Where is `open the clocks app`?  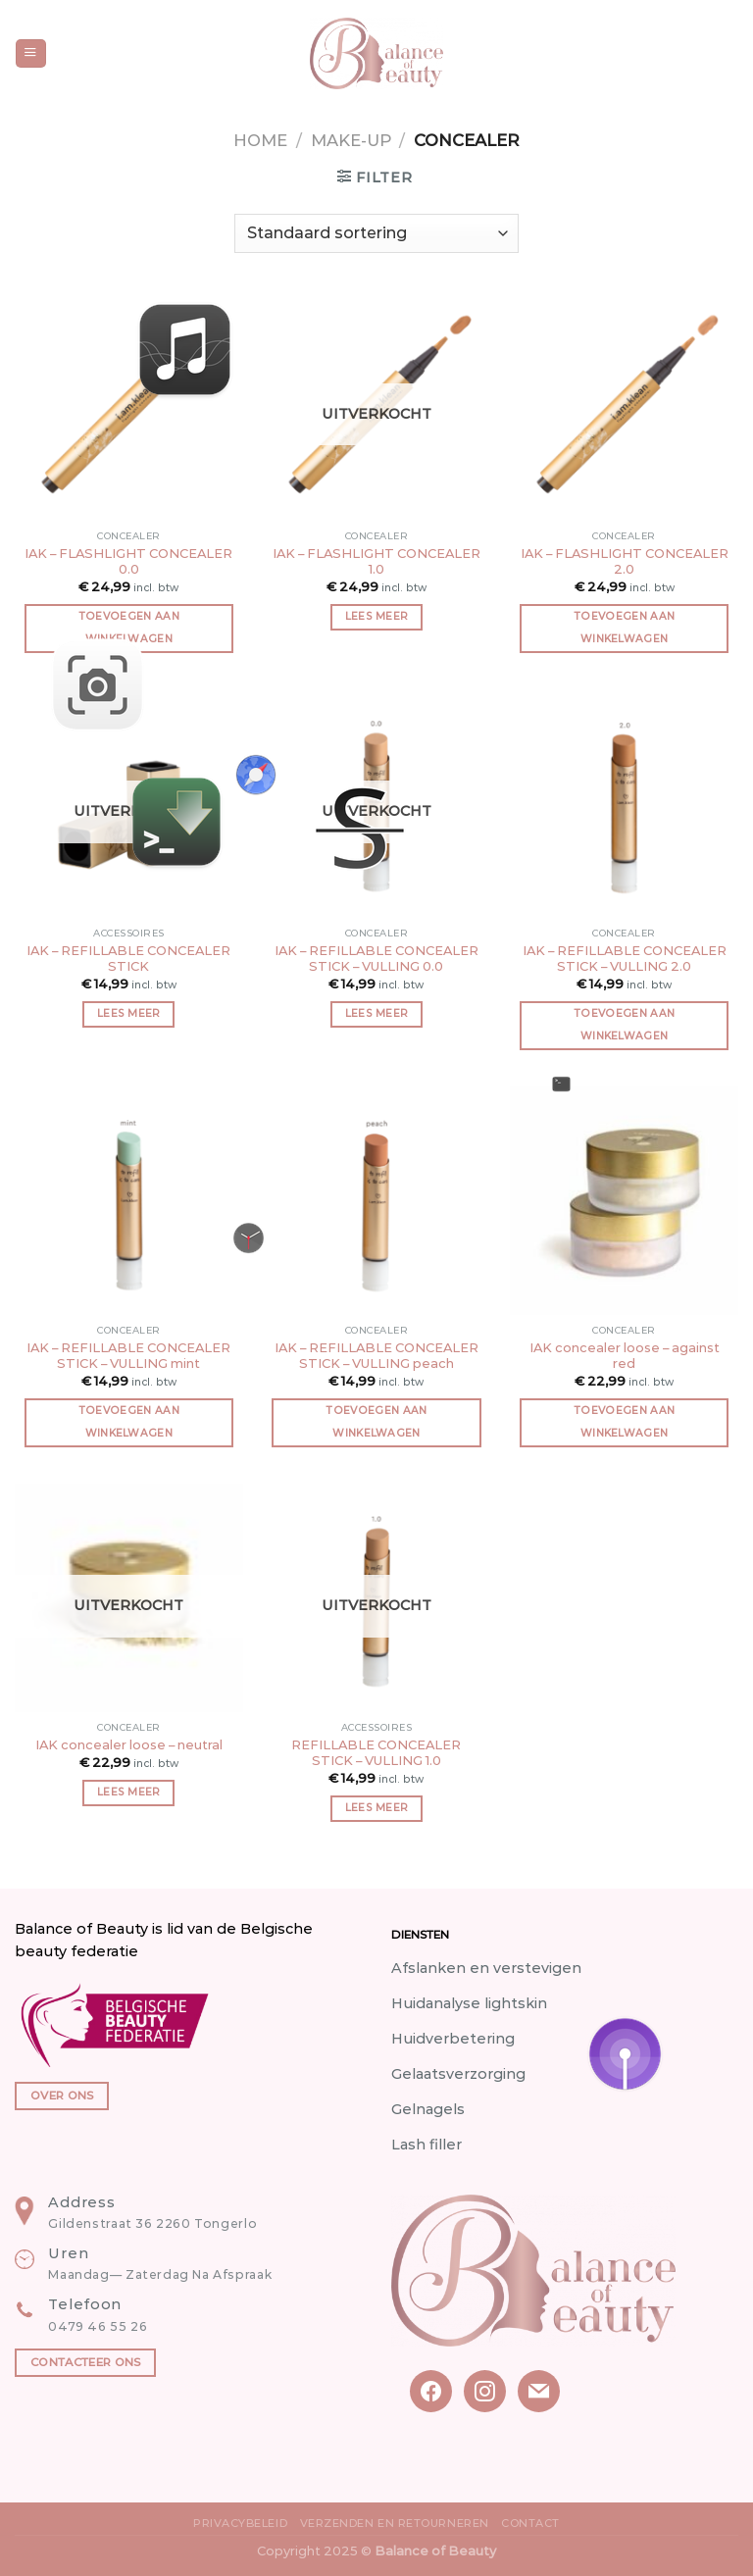 open the clocks app is located at coordinates (248, 1237).